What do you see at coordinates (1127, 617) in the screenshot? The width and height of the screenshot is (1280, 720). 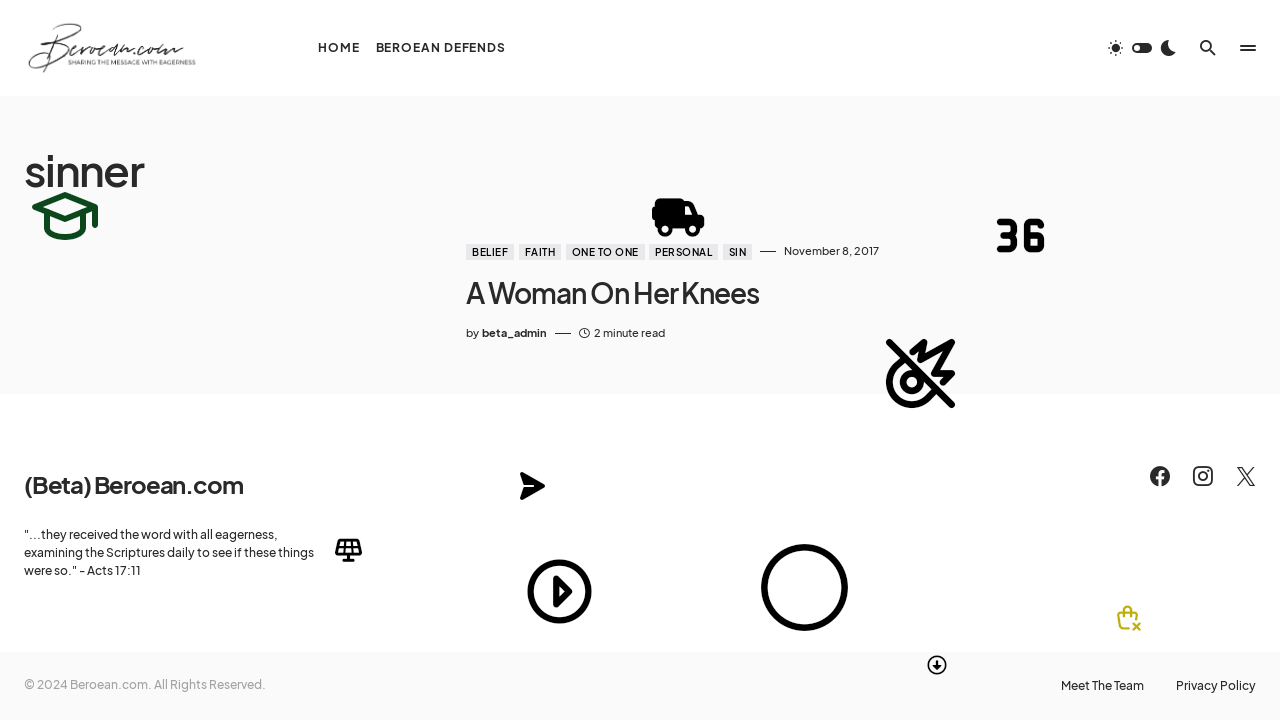 I see `remove item from shopping bag` at bounding box center [1127, 617].